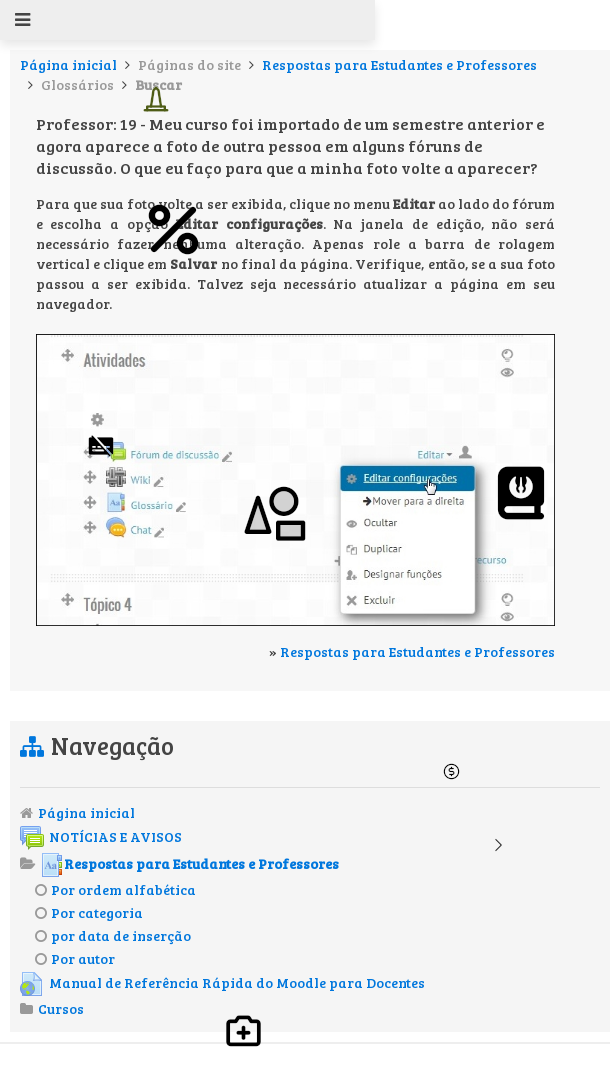  Describe the element at coordinates (498, 845) in the screenshot. I see `navigate to the next item or page` at that location.